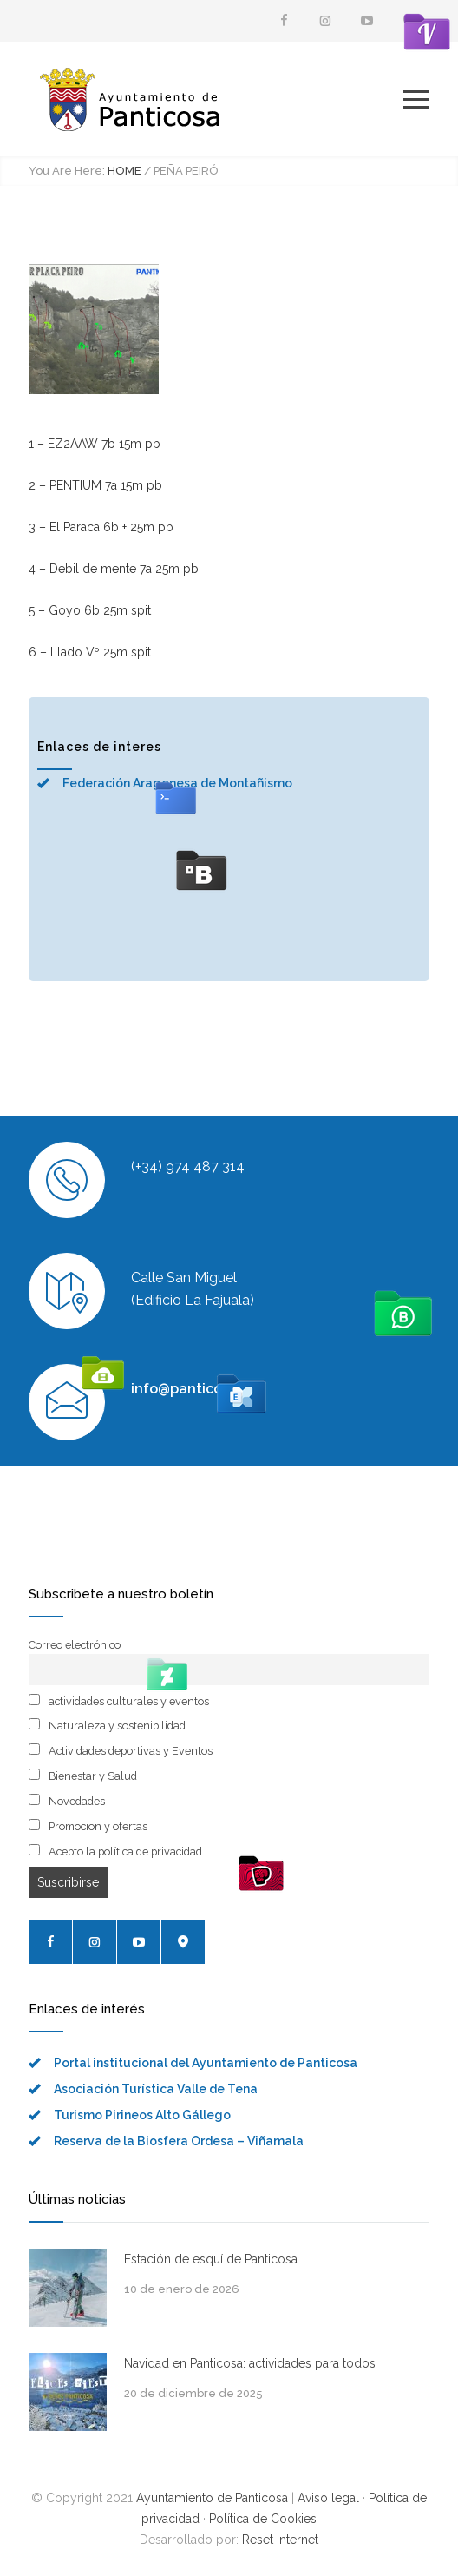 The height and width of the screenshot is (2576, 458). What do you see at coordinates (175, 799) in the screenshot?
I see `open folder containing powershell scripts` at bounding box center [175, 799].